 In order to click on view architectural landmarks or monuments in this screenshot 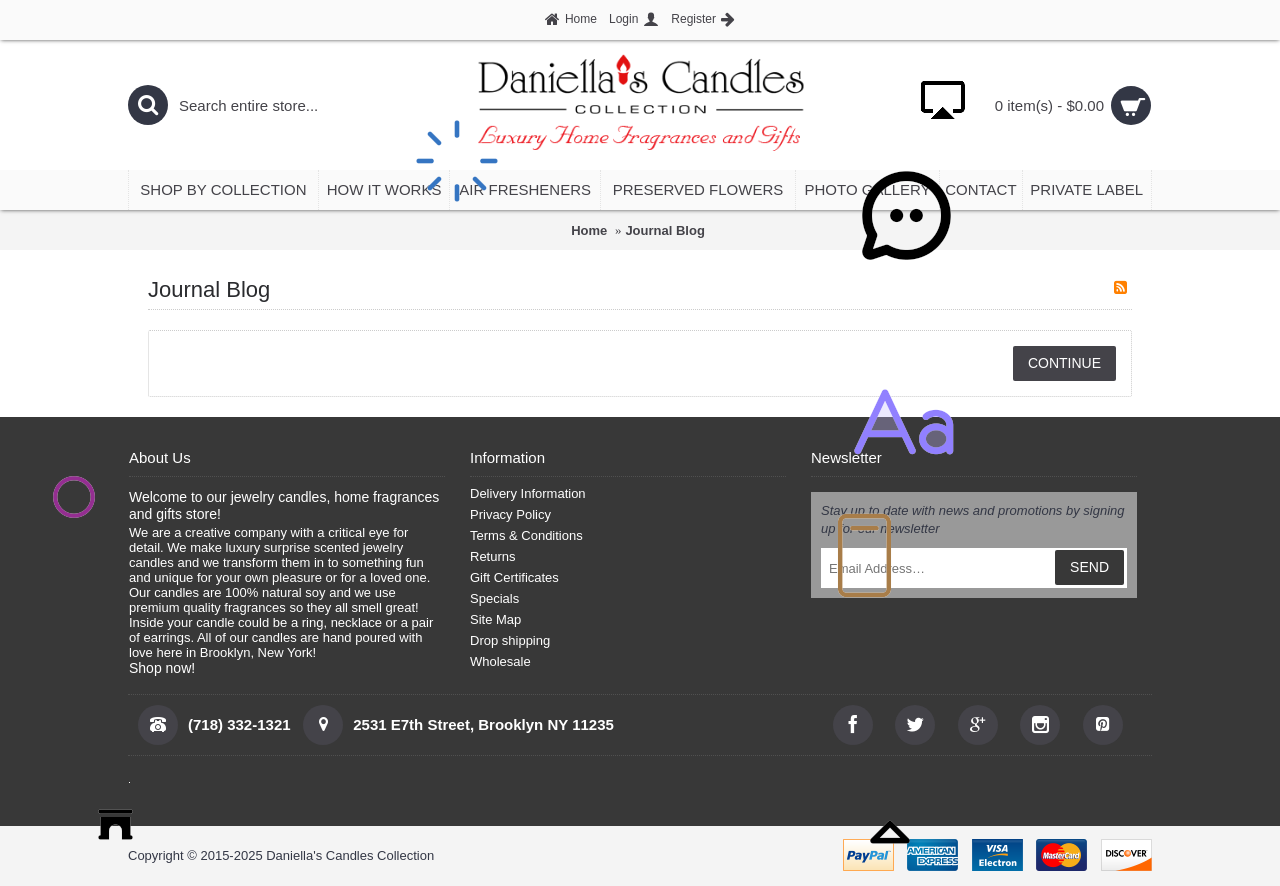, I will do `click(115, 824)`.